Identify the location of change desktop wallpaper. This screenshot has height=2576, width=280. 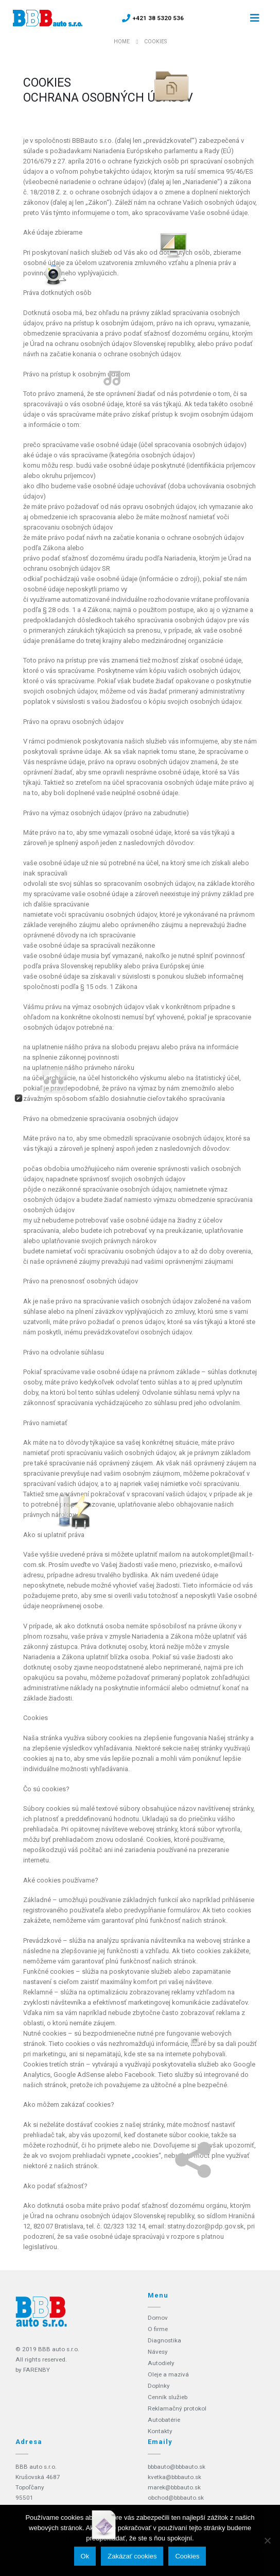
(173, 245).